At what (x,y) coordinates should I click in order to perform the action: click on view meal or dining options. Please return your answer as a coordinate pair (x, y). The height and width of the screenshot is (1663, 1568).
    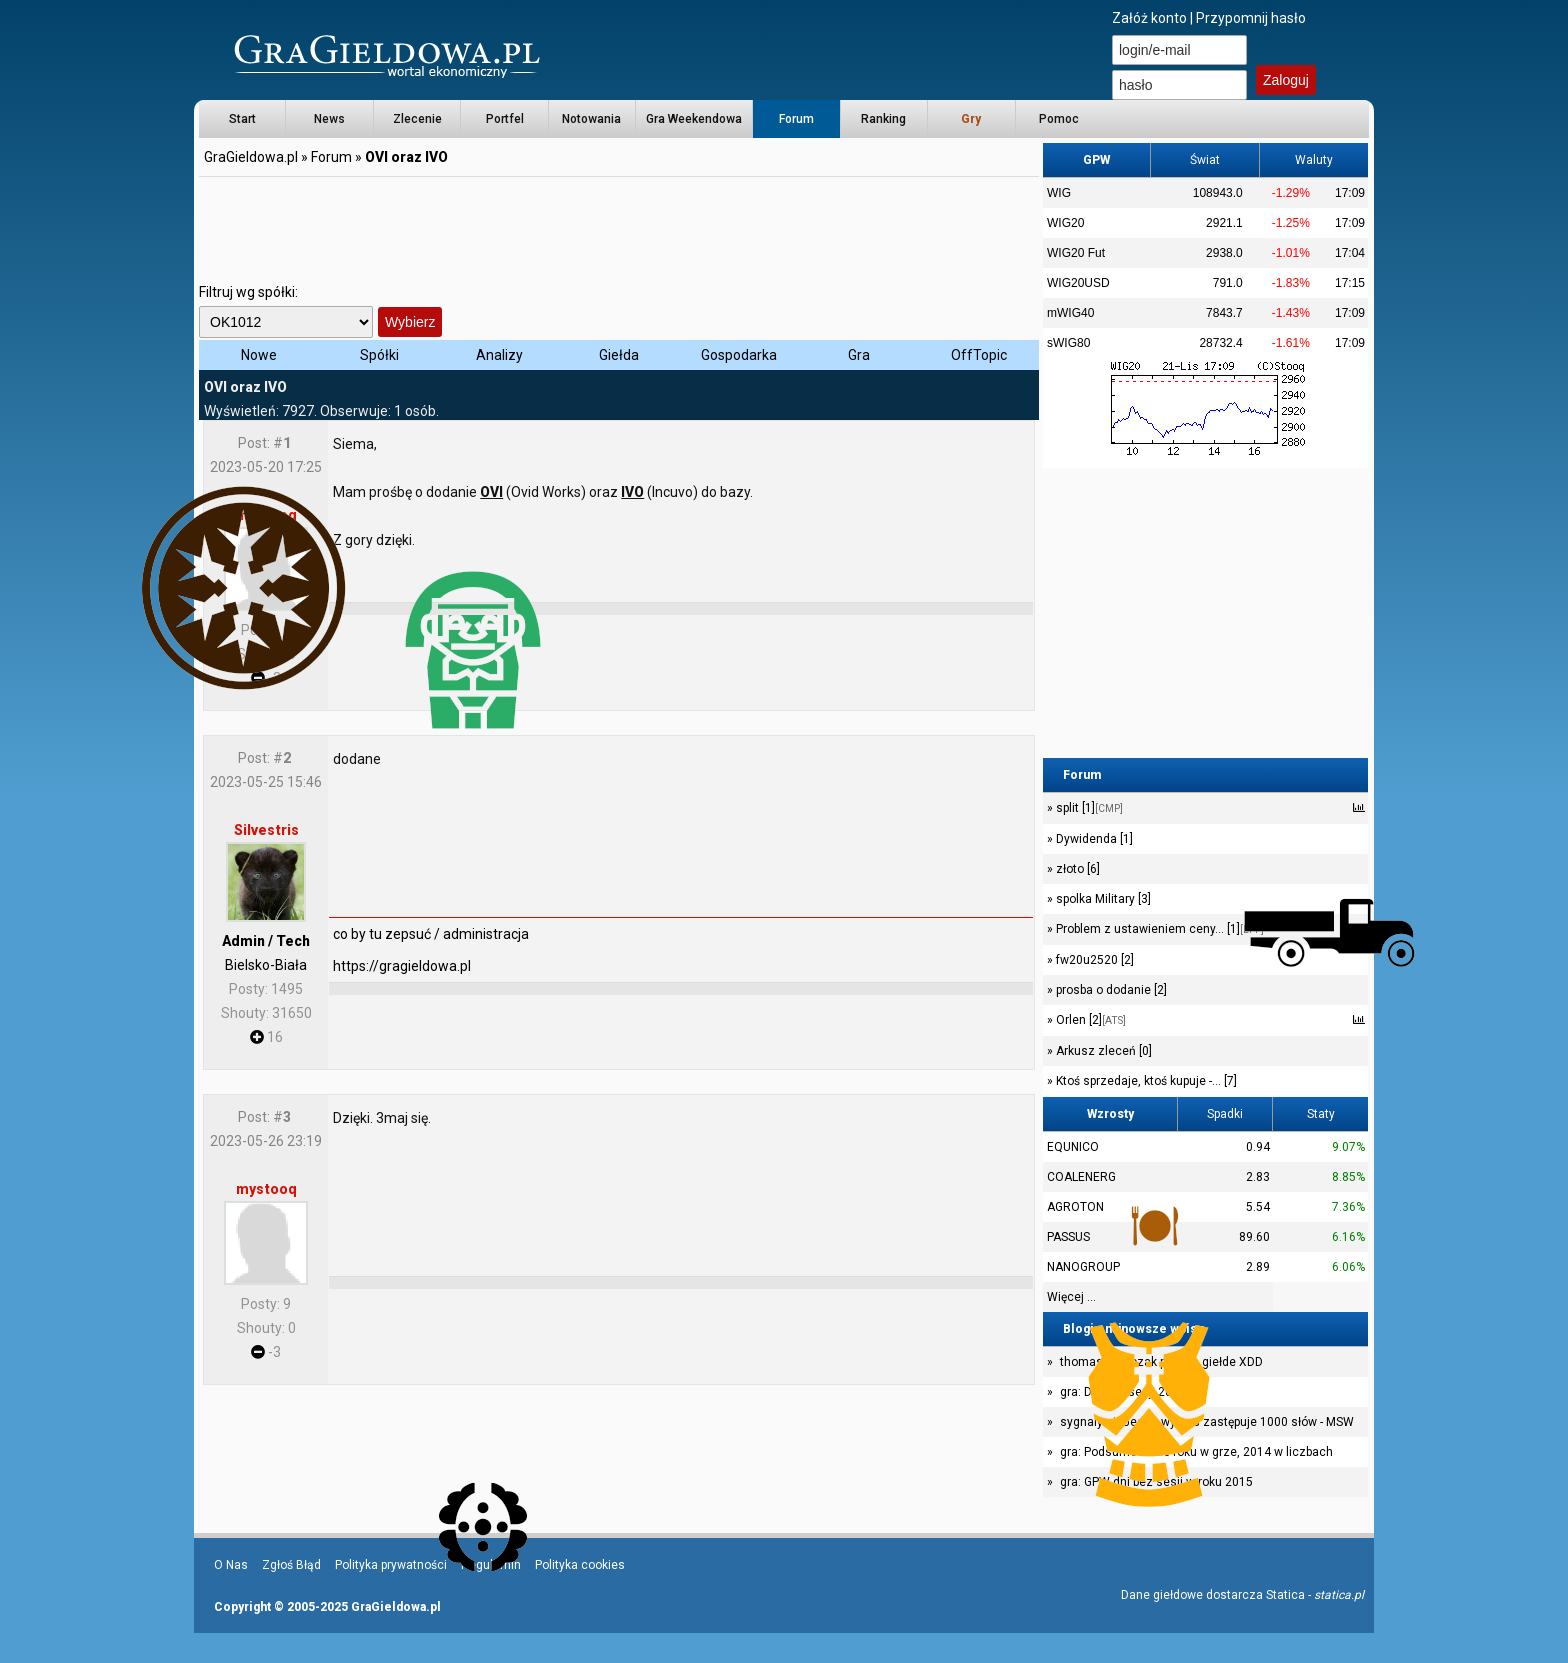
    Looking at the image, I should click on (1155, 1226).